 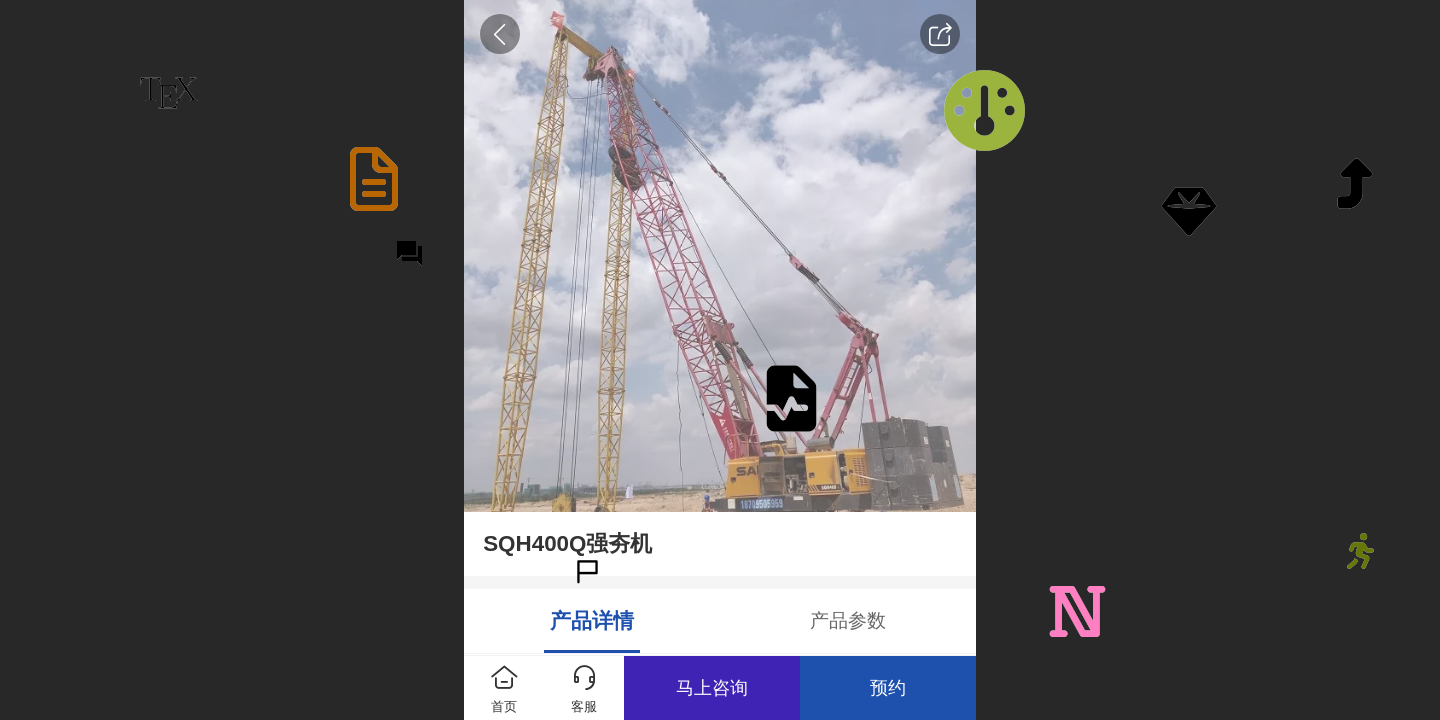 I want to click on start a run or workout session, so click(x=1361, y=551).